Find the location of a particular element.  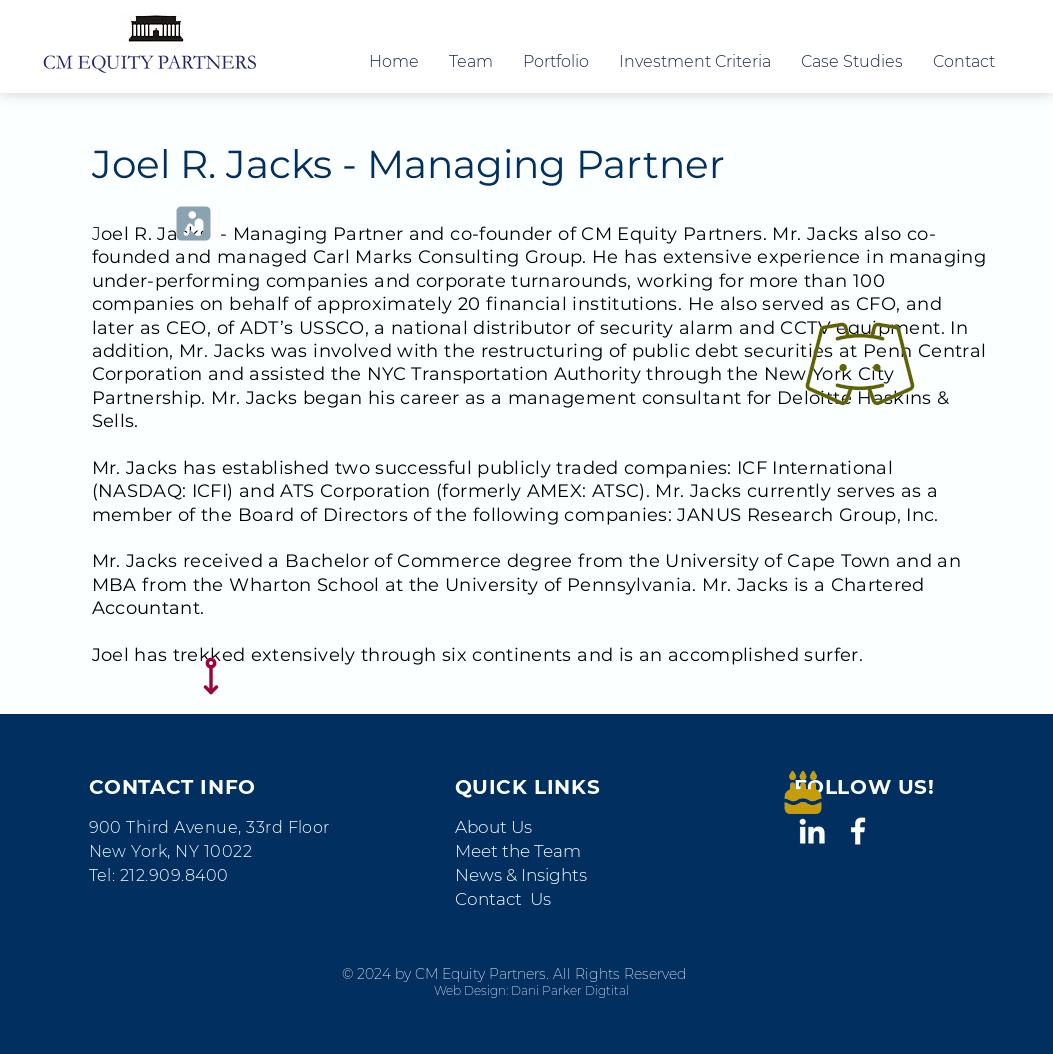

scroll down or view more content is located at coordinates (211, 676).